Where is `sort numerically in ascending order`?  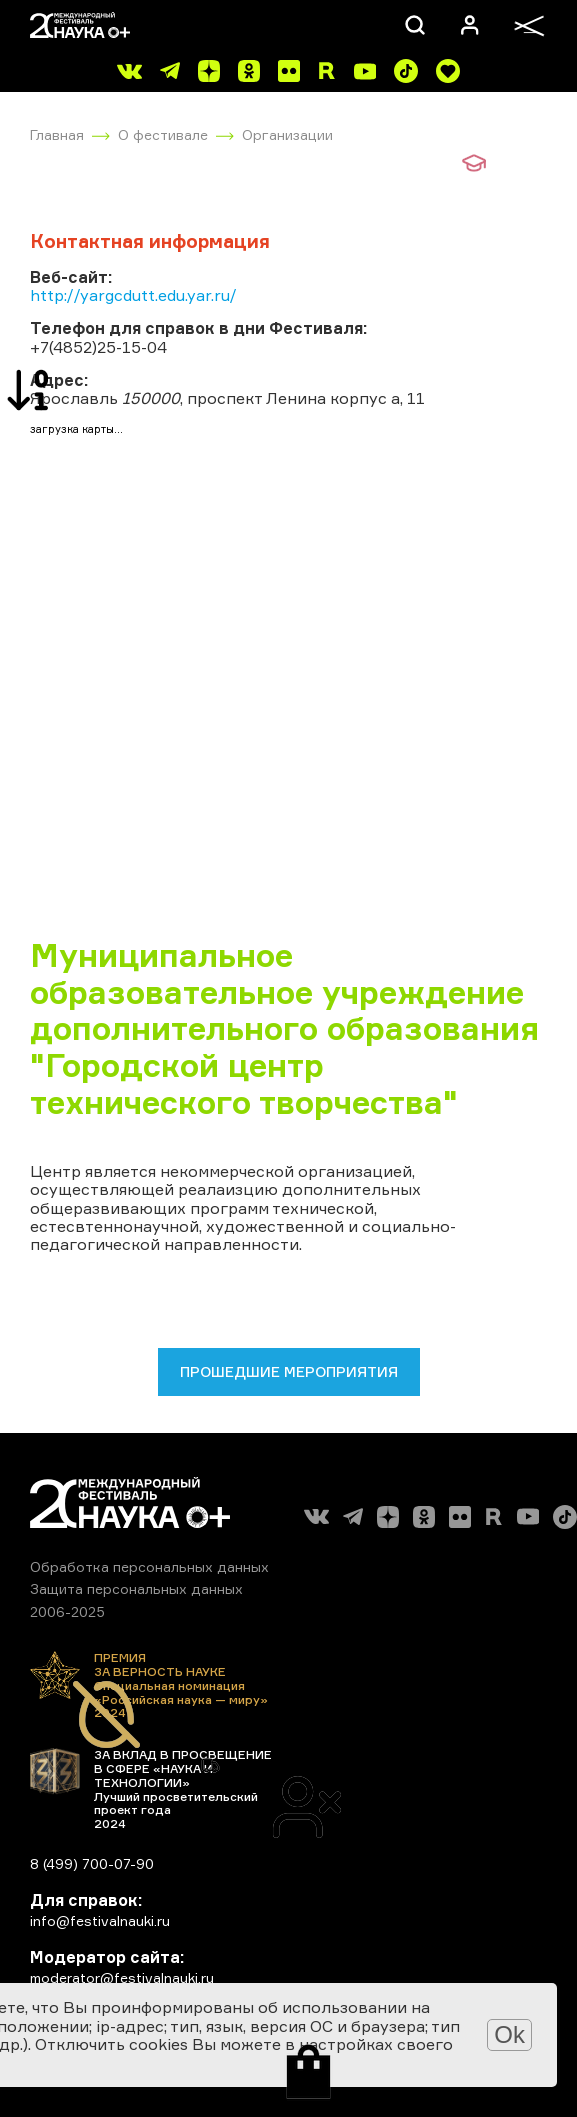
sort numerically in ascending order is located at coordinates (30, 390).